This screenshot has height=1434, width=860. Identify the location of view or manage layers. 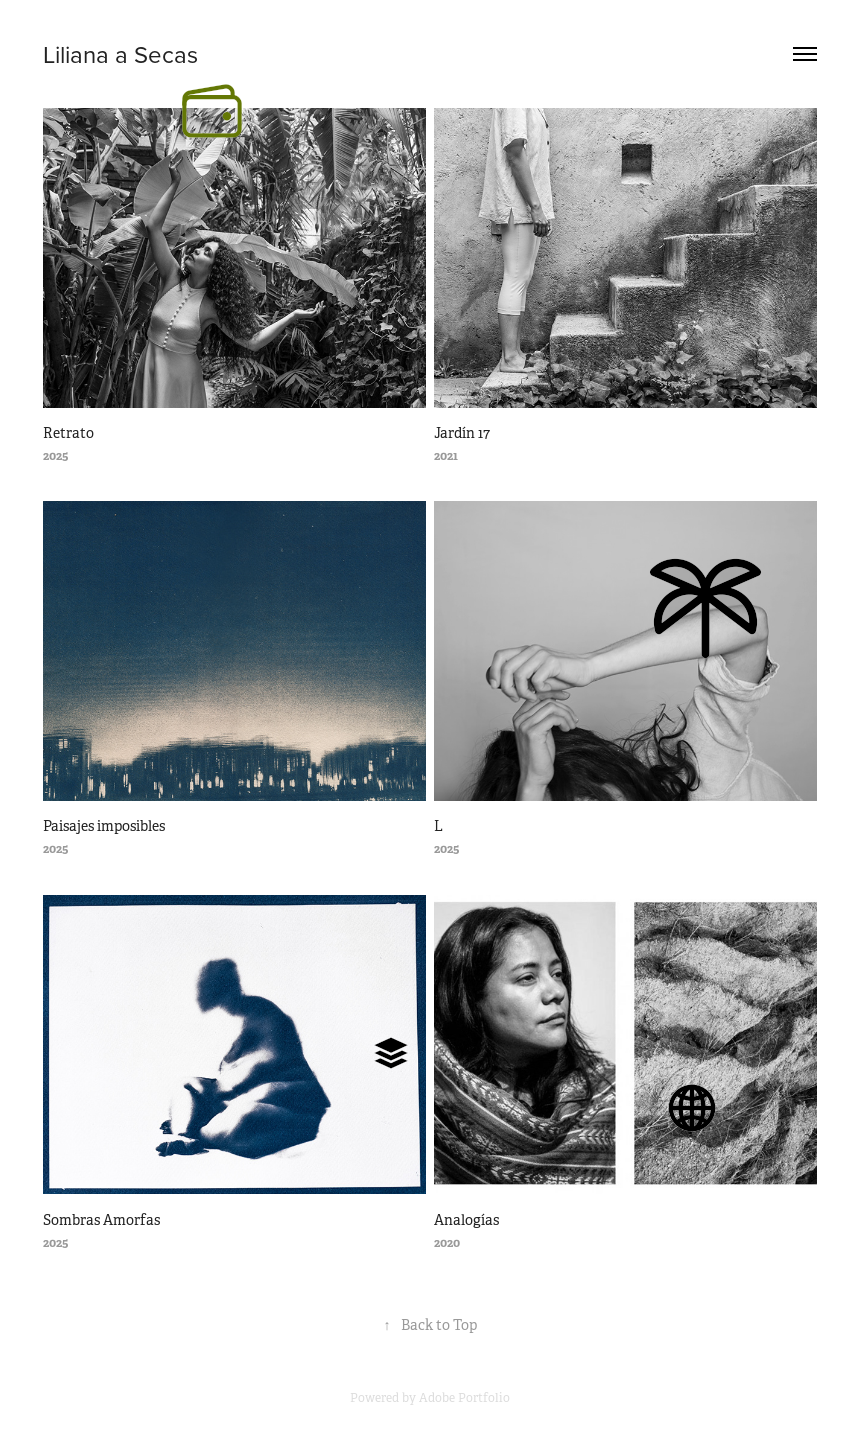
(391, 1053).